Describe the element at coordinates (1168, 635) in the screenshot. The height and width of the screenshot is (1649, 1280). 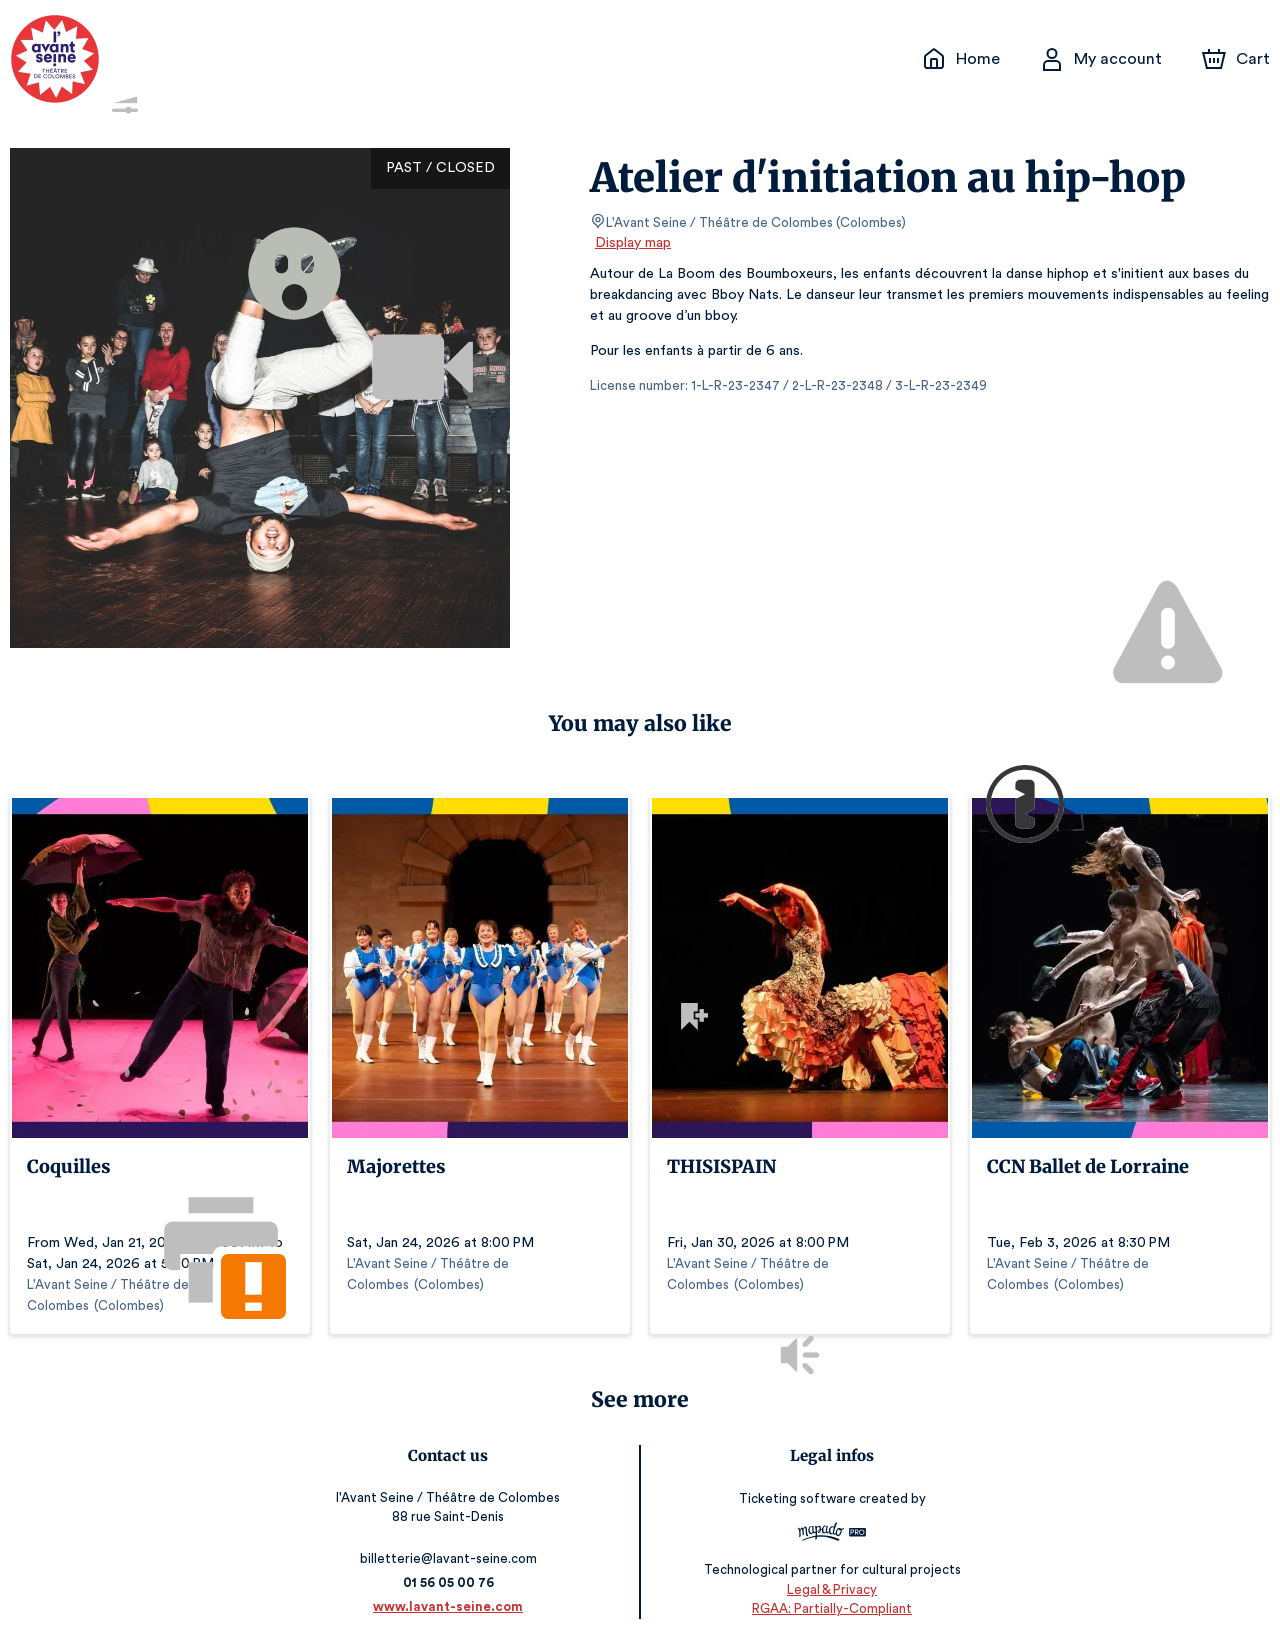
I see `indicates a warning or caution in a dialog` at that location.